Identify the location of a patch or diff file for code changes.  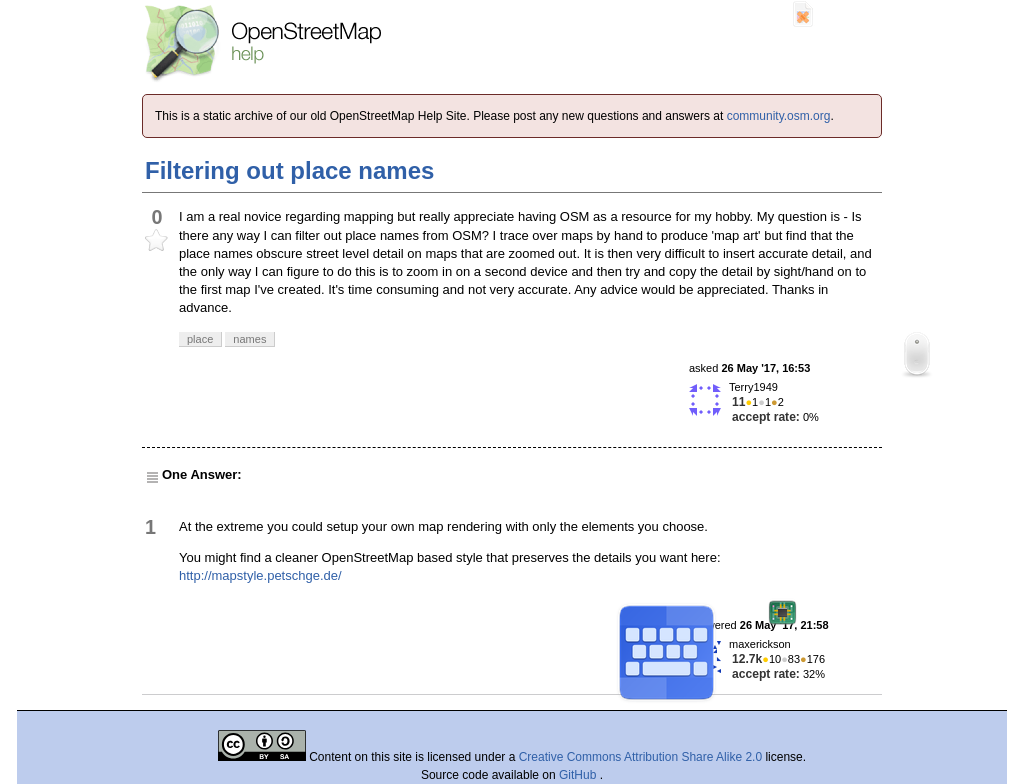
(803, 14).